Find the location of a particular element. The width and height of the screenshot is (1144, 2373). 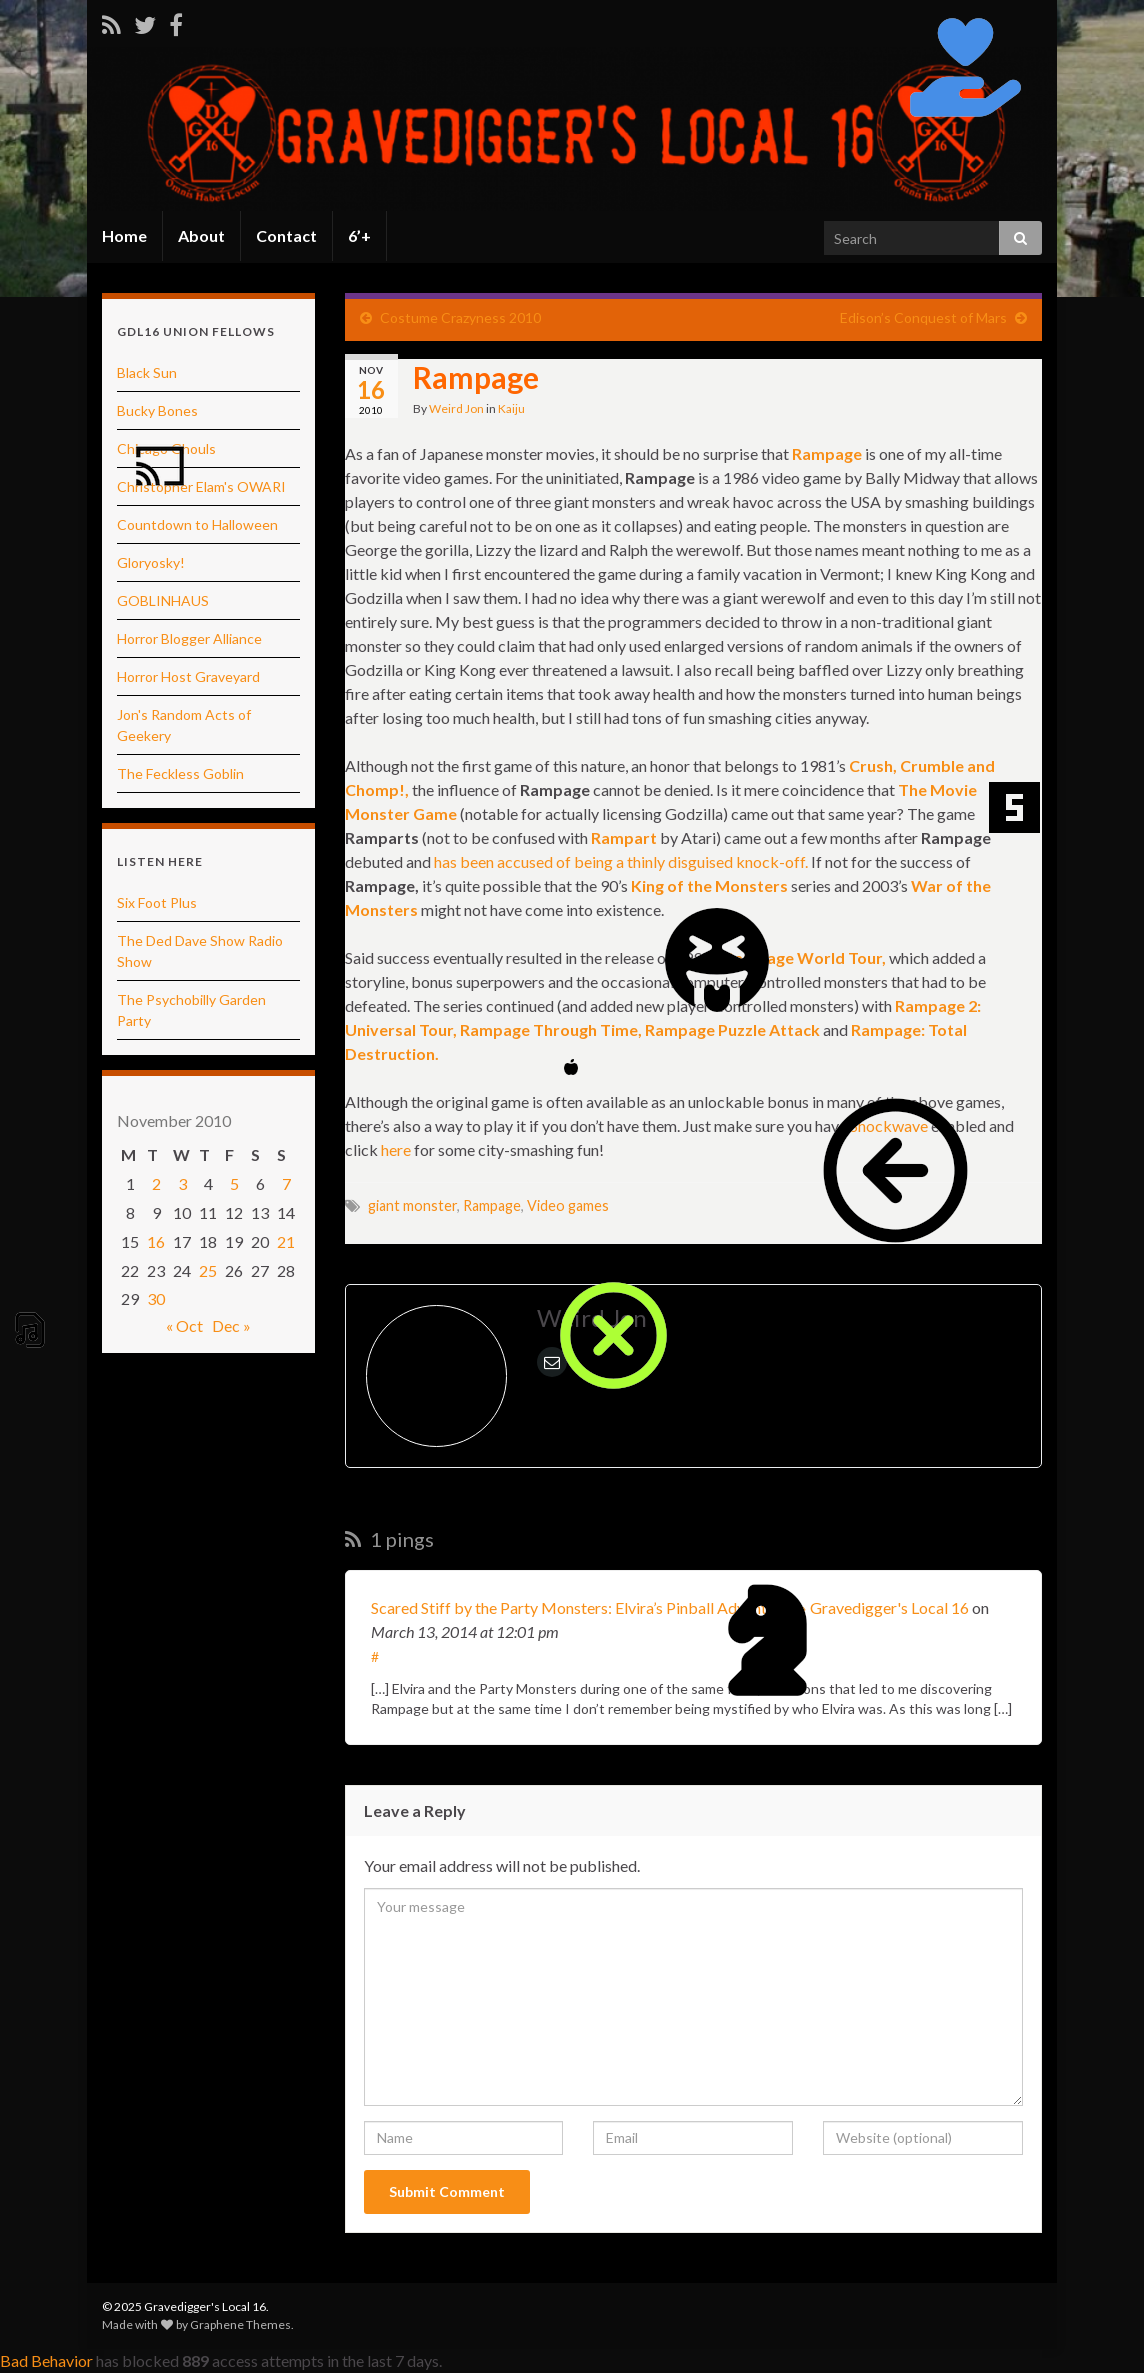

access health or nutrition tracking features is located at coordinates (571, 1067).